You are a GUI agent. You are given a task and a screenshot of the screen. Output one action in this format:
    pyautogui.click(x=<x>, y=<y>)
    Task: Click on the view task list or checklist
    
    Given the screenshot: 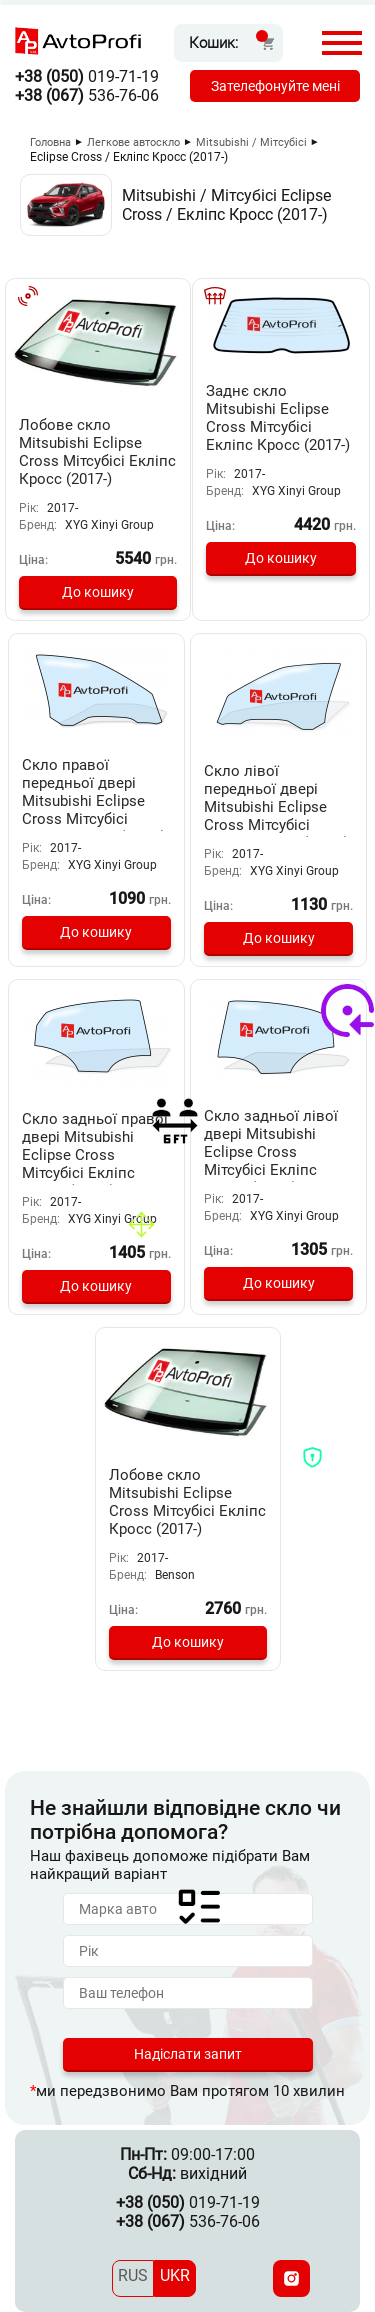 What is the action you would take?
    pyautogui.click(x=198, y=1906)
    